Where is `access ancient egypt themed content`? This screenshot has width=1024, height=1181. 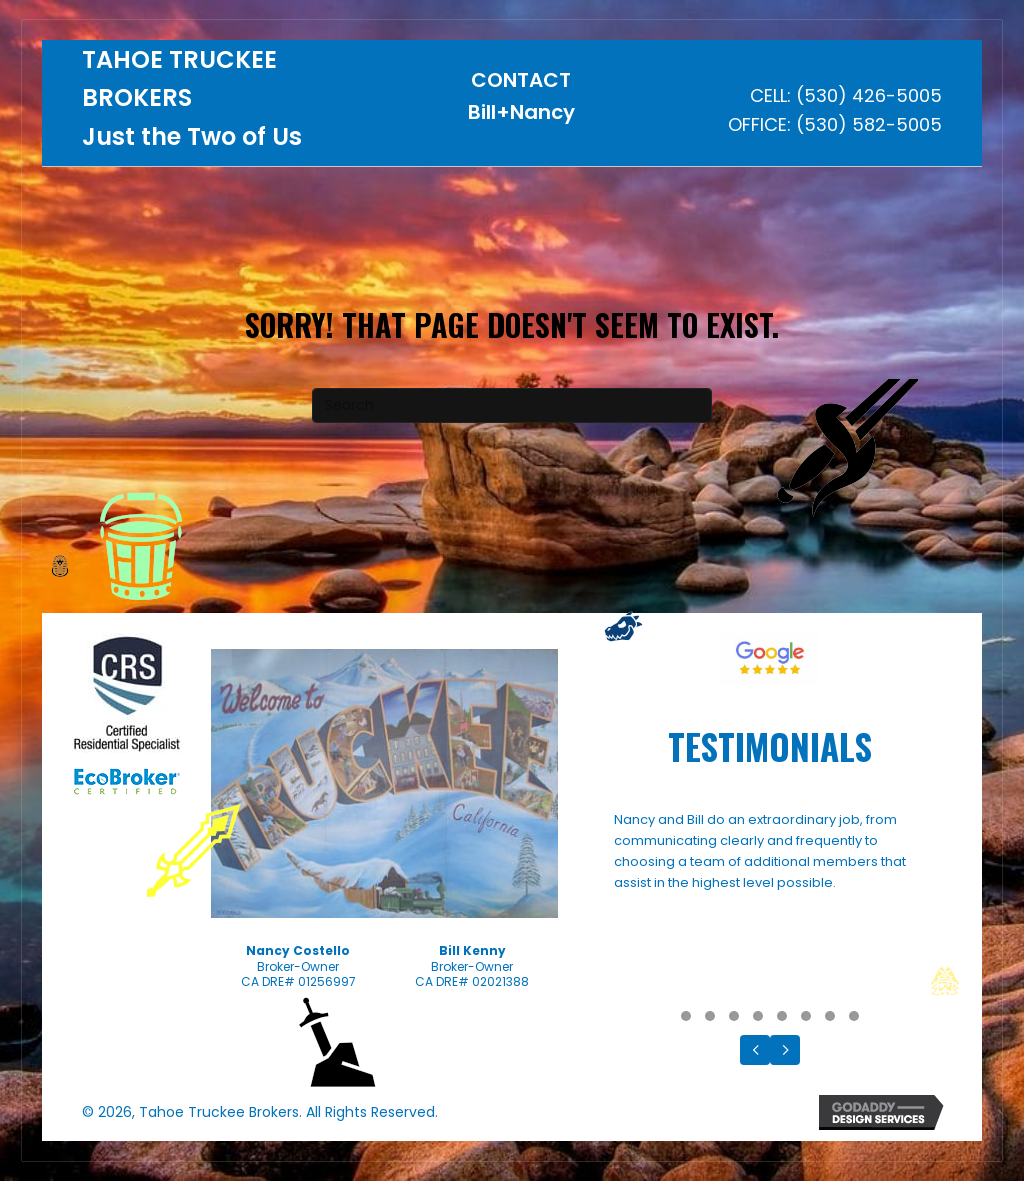
access ancient egypt themed content is located at coordinates (60, 566).